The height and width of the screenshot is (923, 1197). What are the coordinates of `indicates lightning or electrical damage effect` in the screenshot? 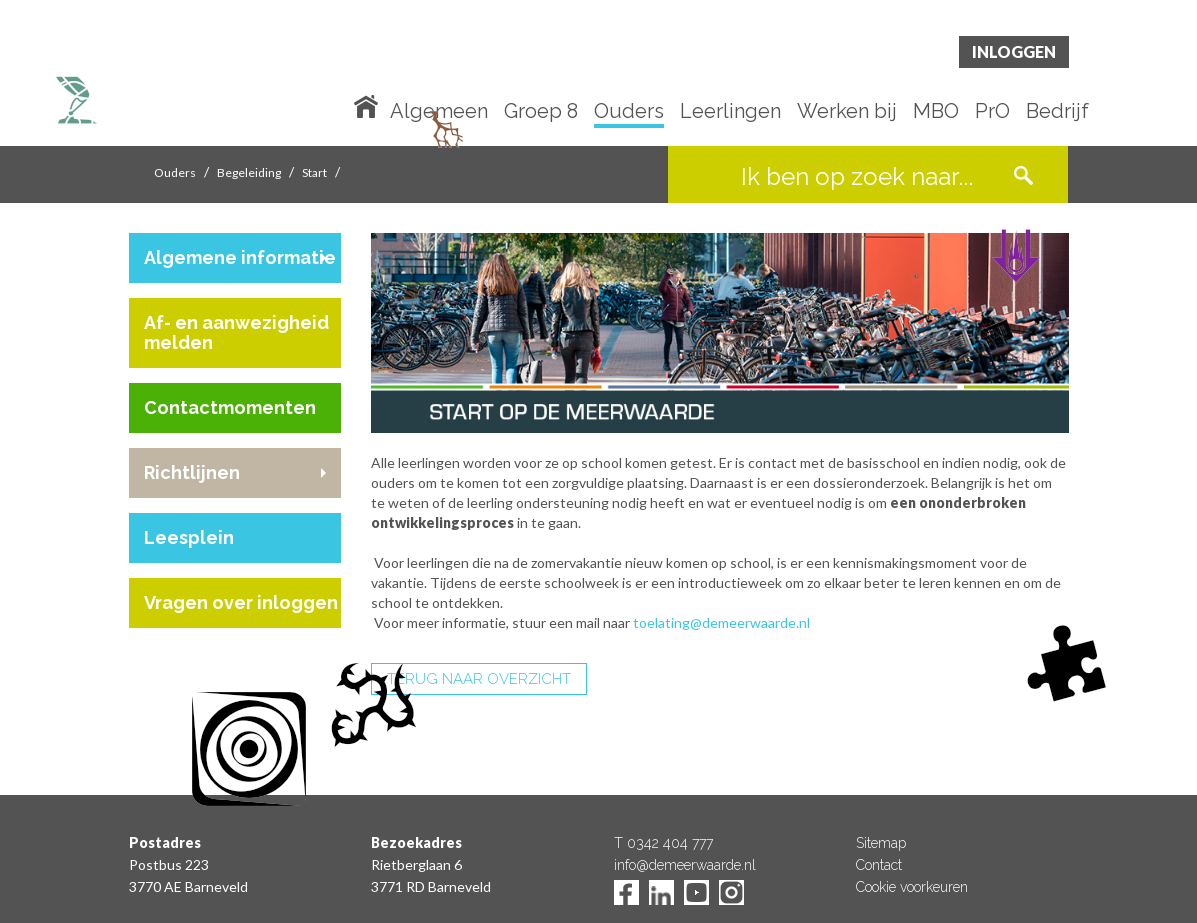 It's located at (444, 129).